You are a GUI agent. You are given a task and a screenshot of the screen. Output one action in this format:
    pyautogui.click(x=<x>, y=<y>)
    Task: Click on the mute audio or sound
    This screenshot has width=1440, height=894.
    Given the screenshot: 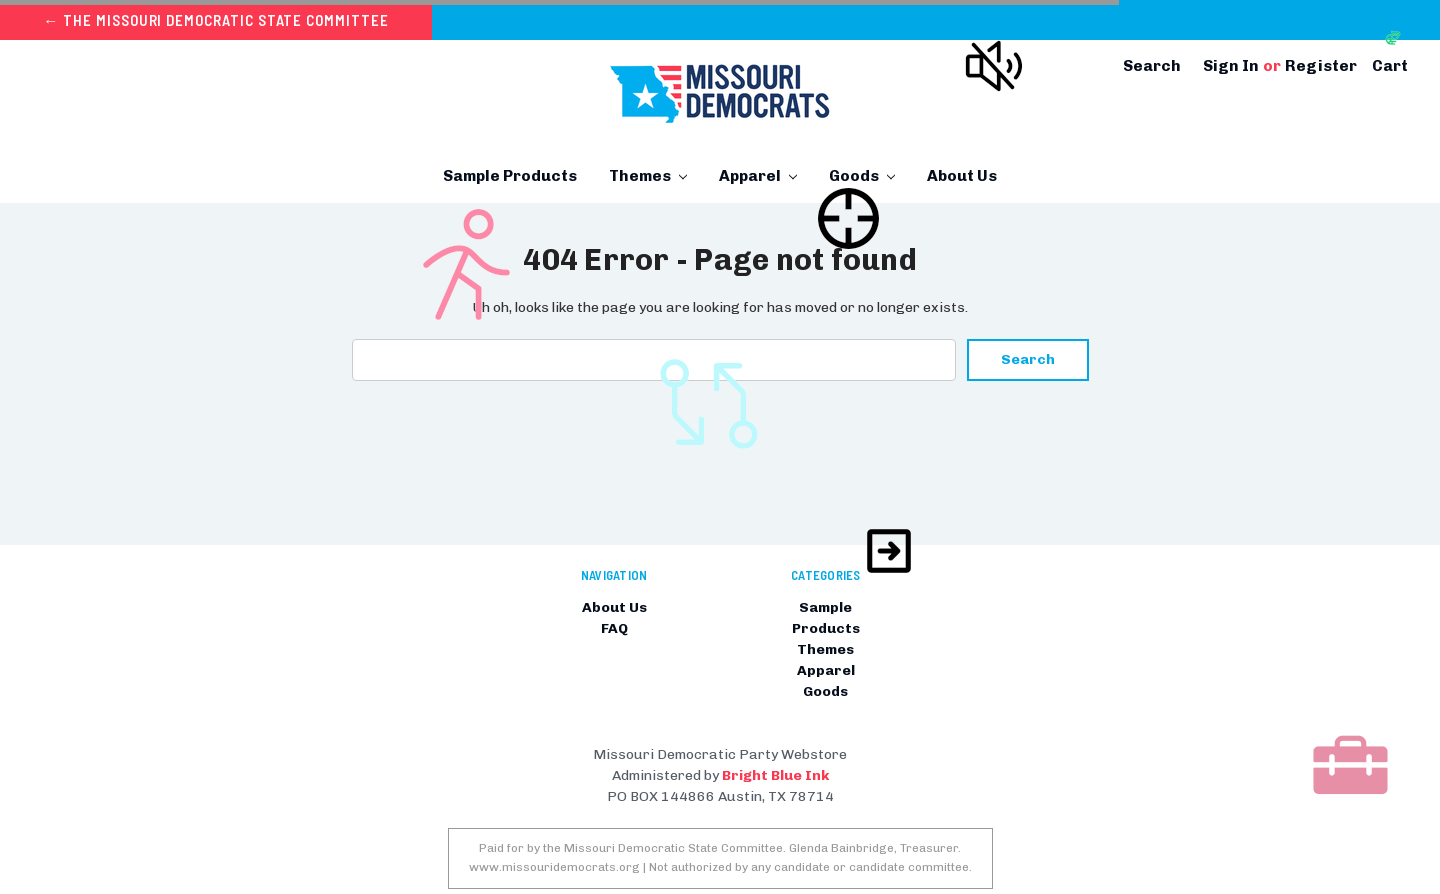 What is the action you would take?
    pyautogui.click(x=993, y=66)
    